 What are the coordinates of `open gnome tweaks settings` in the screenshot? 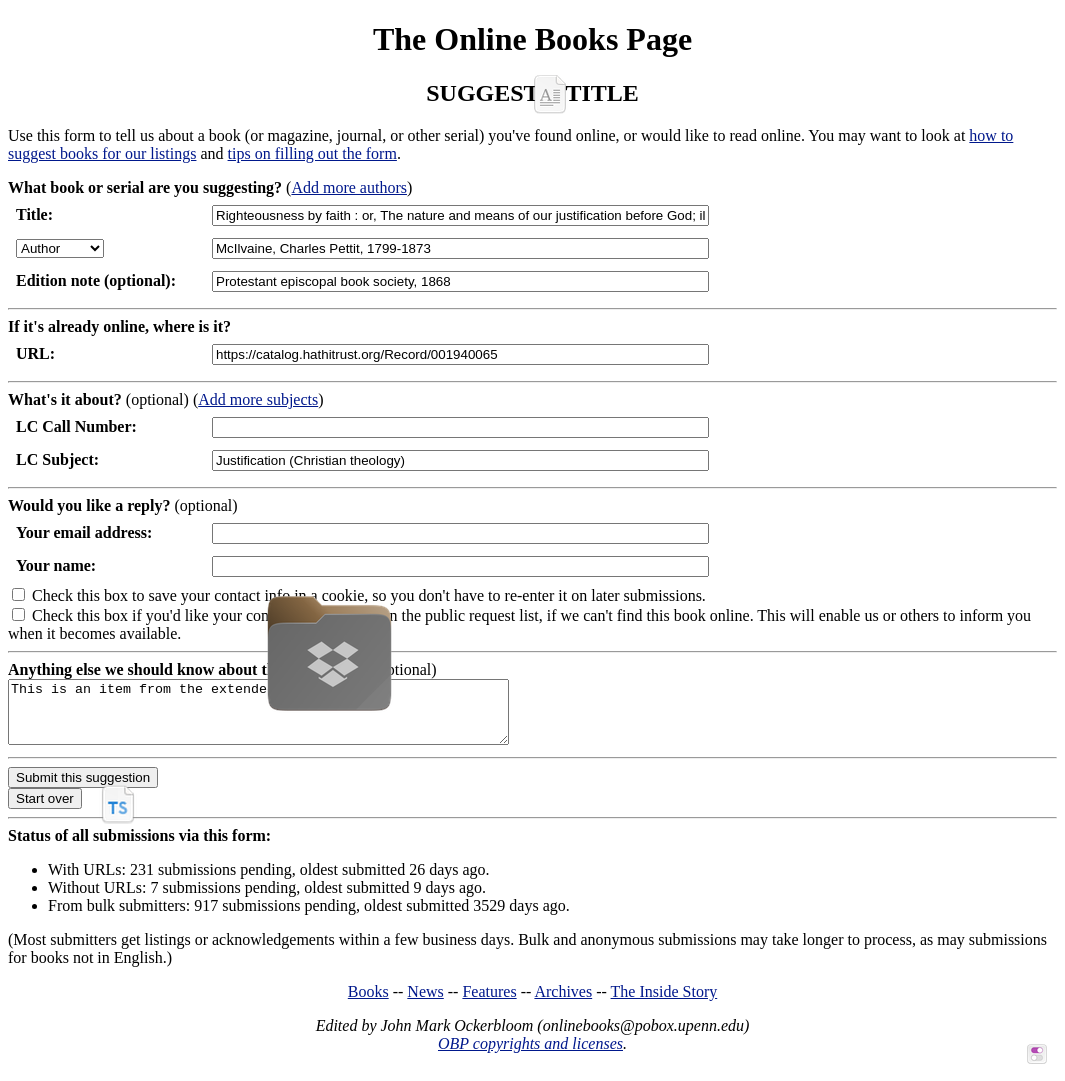 It's located at (1037, 1054).